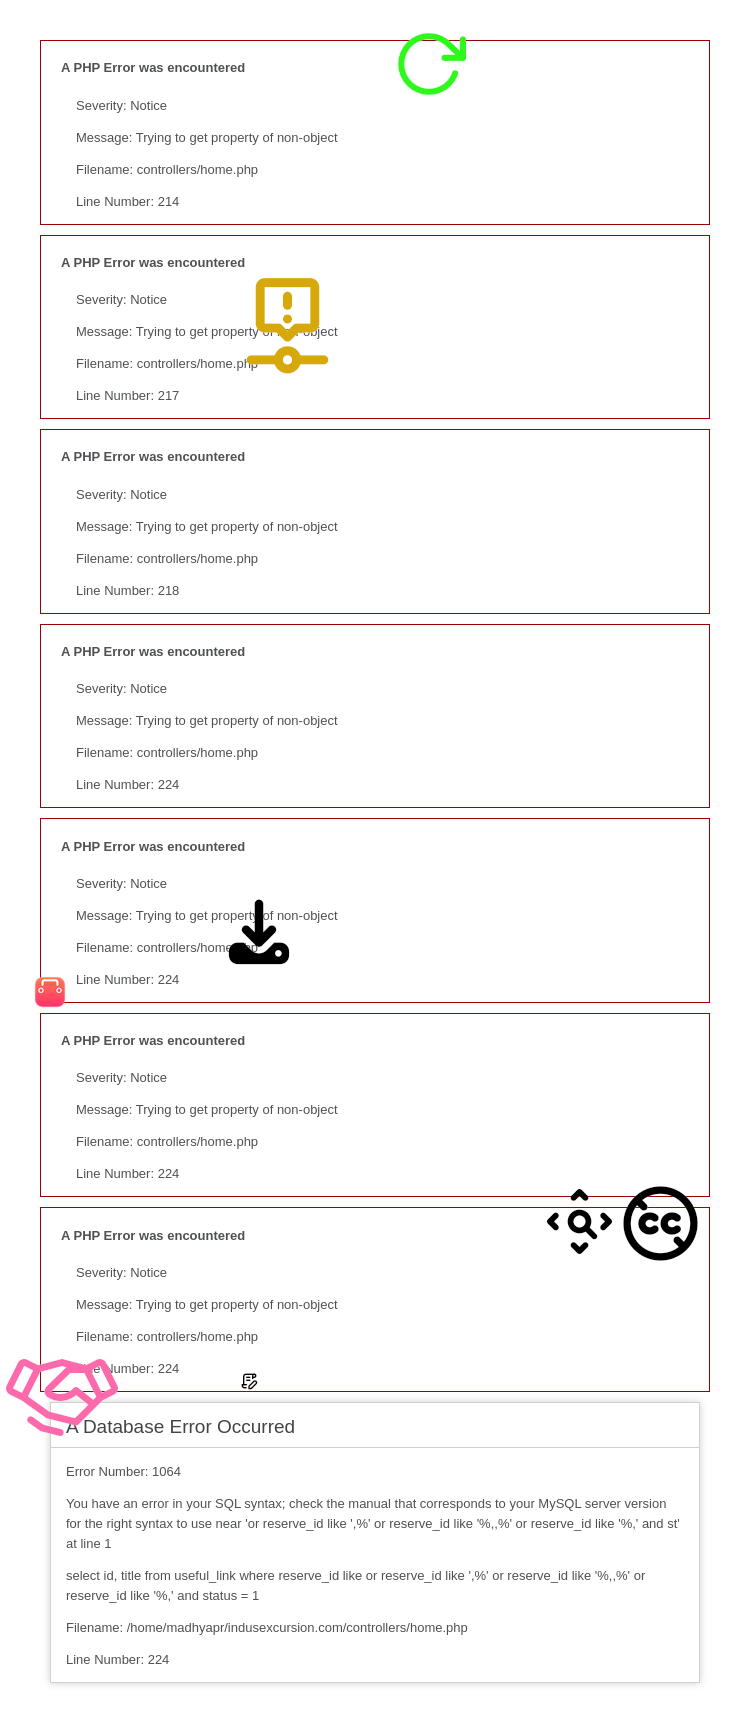 The width and height of the screenshot is (750, 1723). I want to click on indicates a timeline event requiring attention, so click(287, 323).